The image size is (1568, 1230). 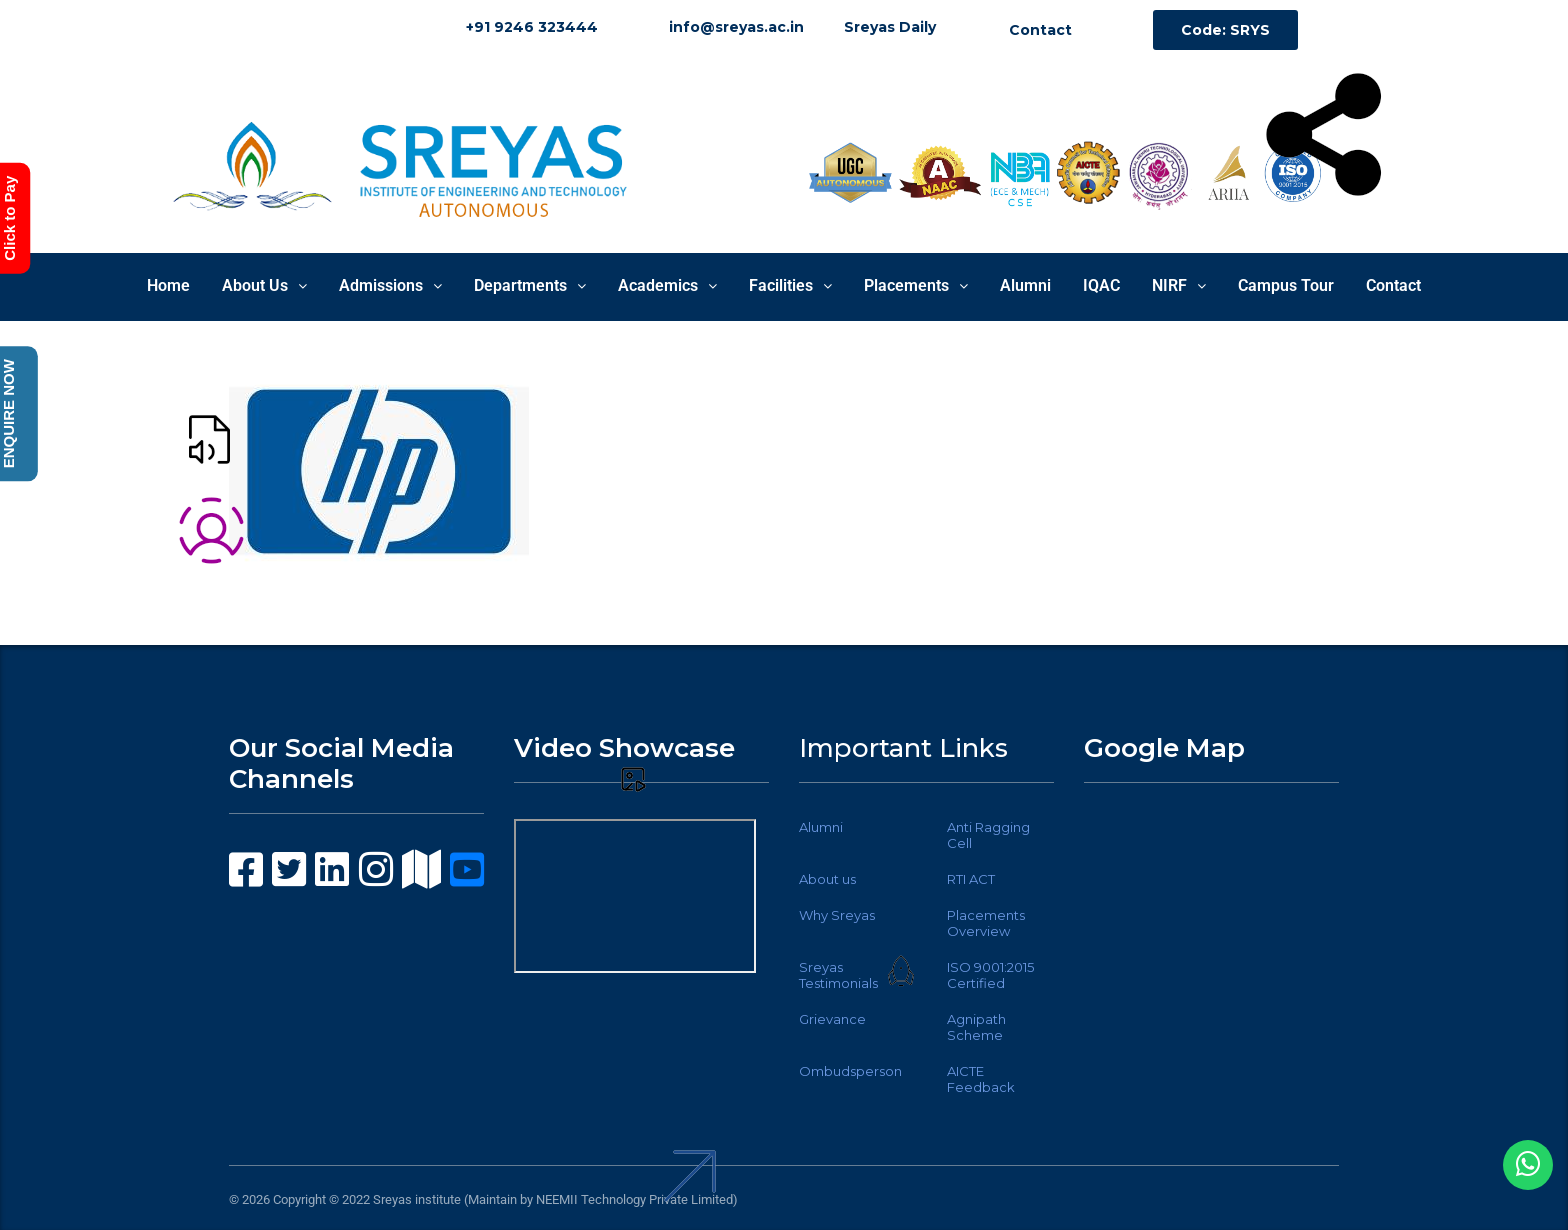 I want to click on play a slideshow or image gallery, so click(x=633, y=779).